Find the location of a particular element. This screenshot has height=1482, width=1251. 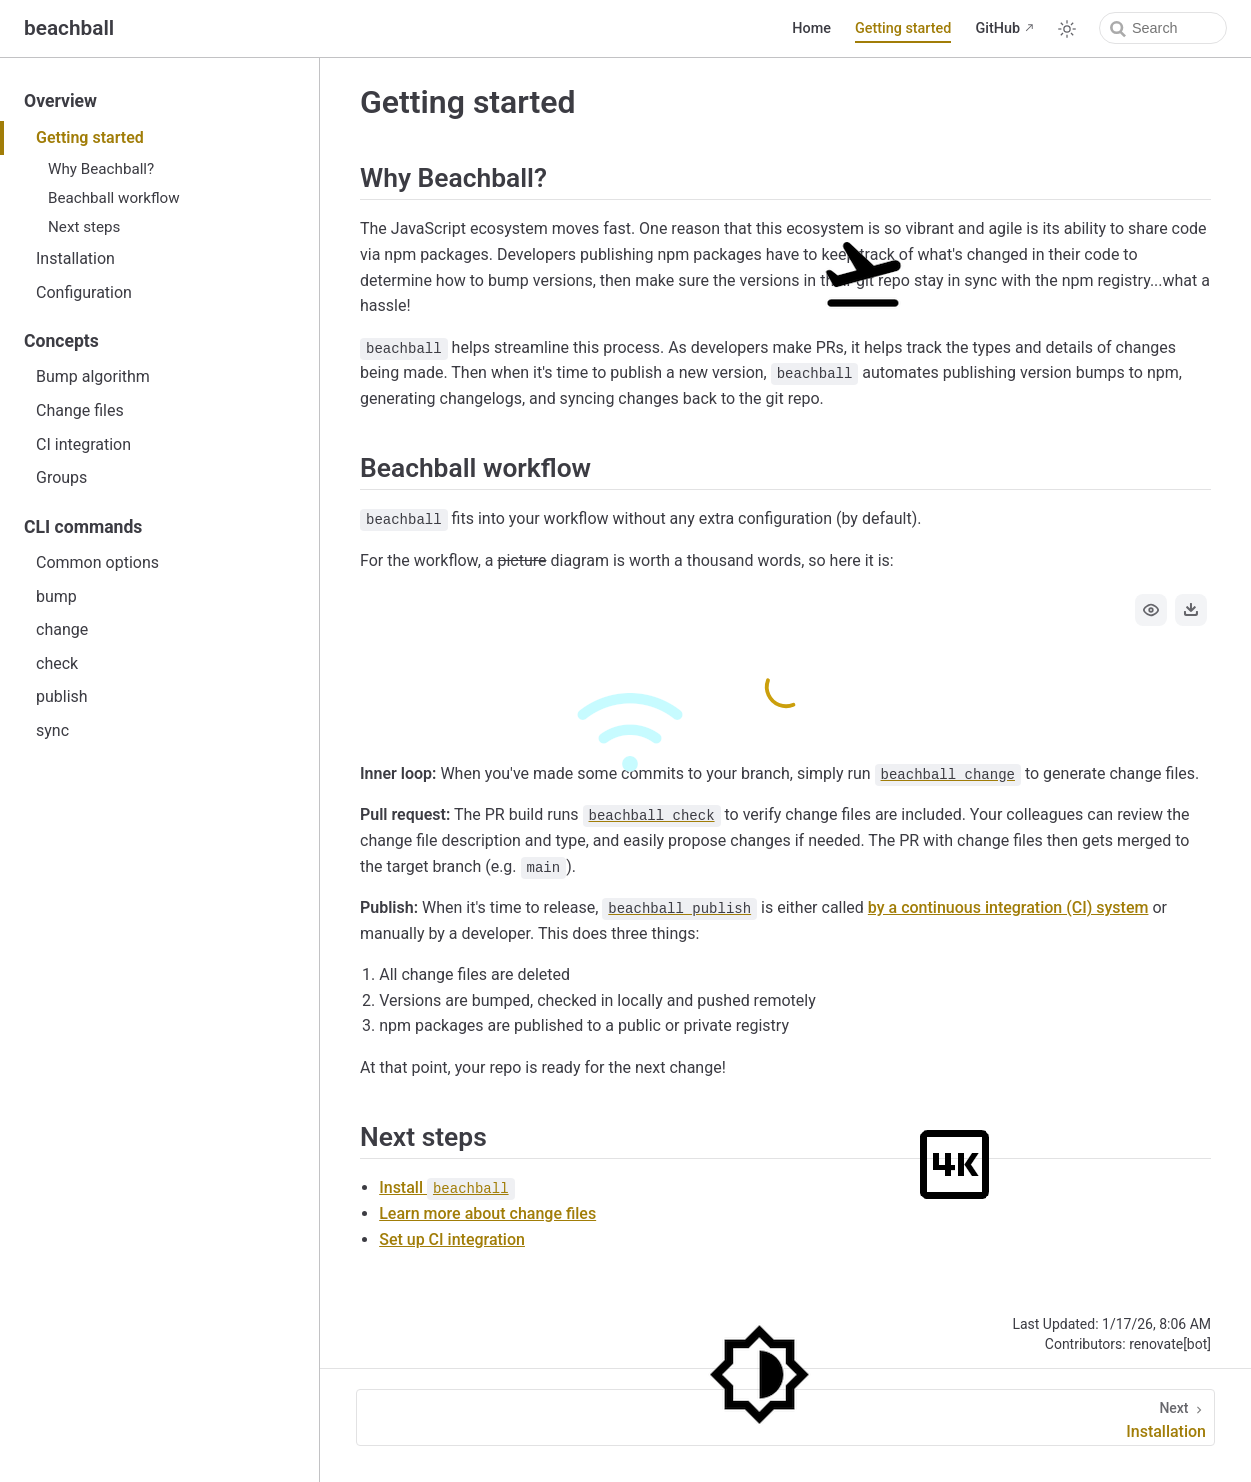

adjust screen brightness settings is located at coordinates (759, 1374).